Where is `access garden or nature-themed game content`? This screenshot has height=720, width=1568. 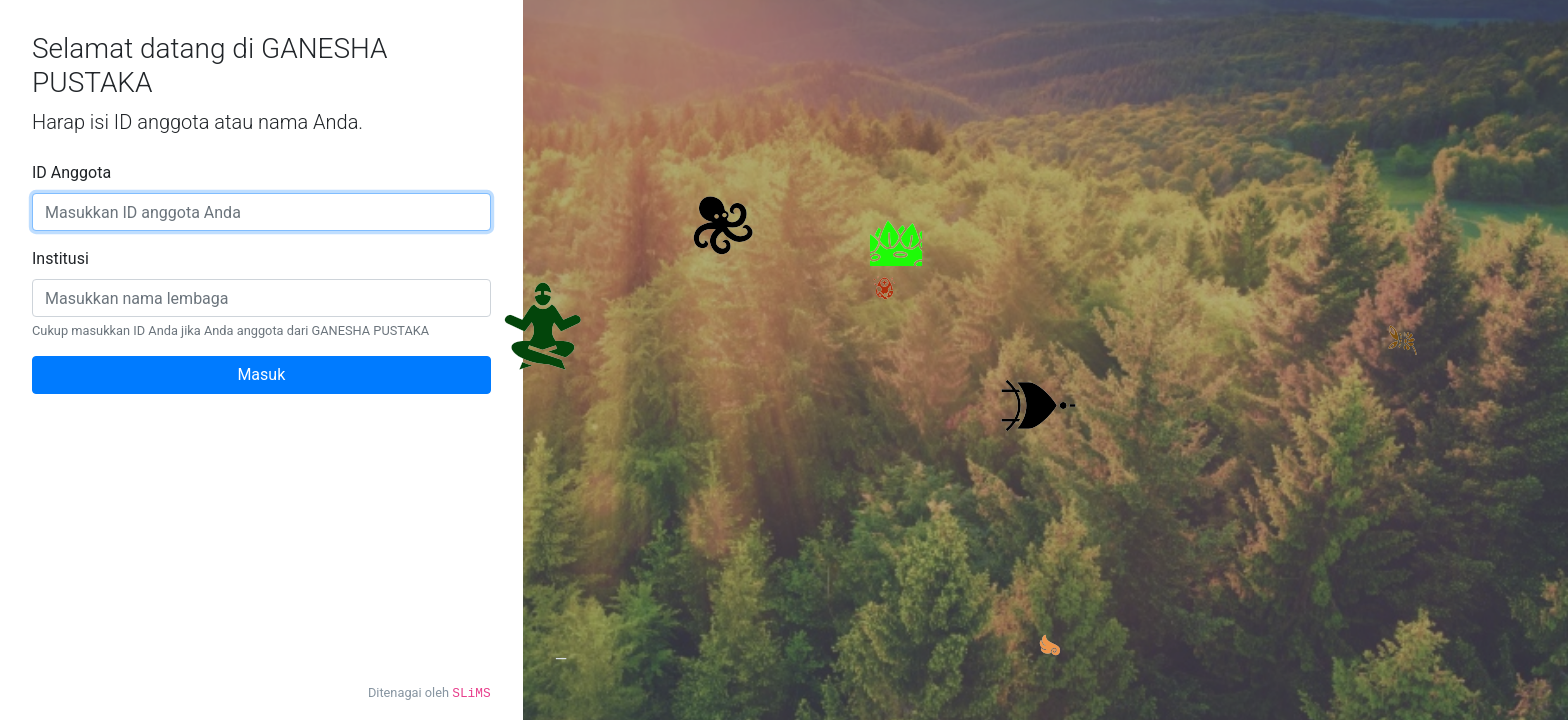 access garden or nature-themed game content is located at coordinates (1402, 340).